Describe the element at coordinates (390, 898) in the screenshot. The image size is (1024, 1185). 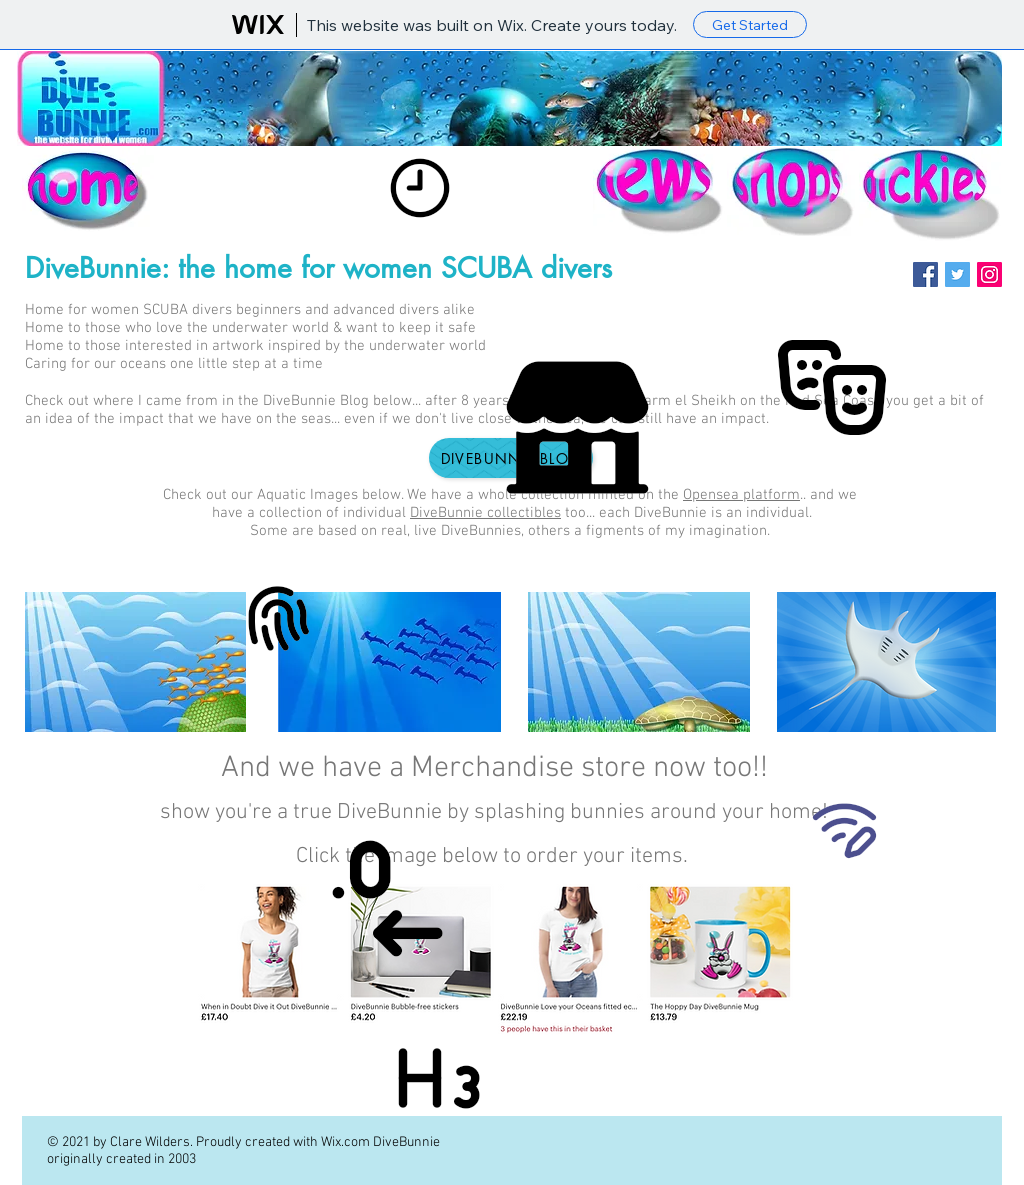
I see `decrease decimal places in number formatting` at that location.